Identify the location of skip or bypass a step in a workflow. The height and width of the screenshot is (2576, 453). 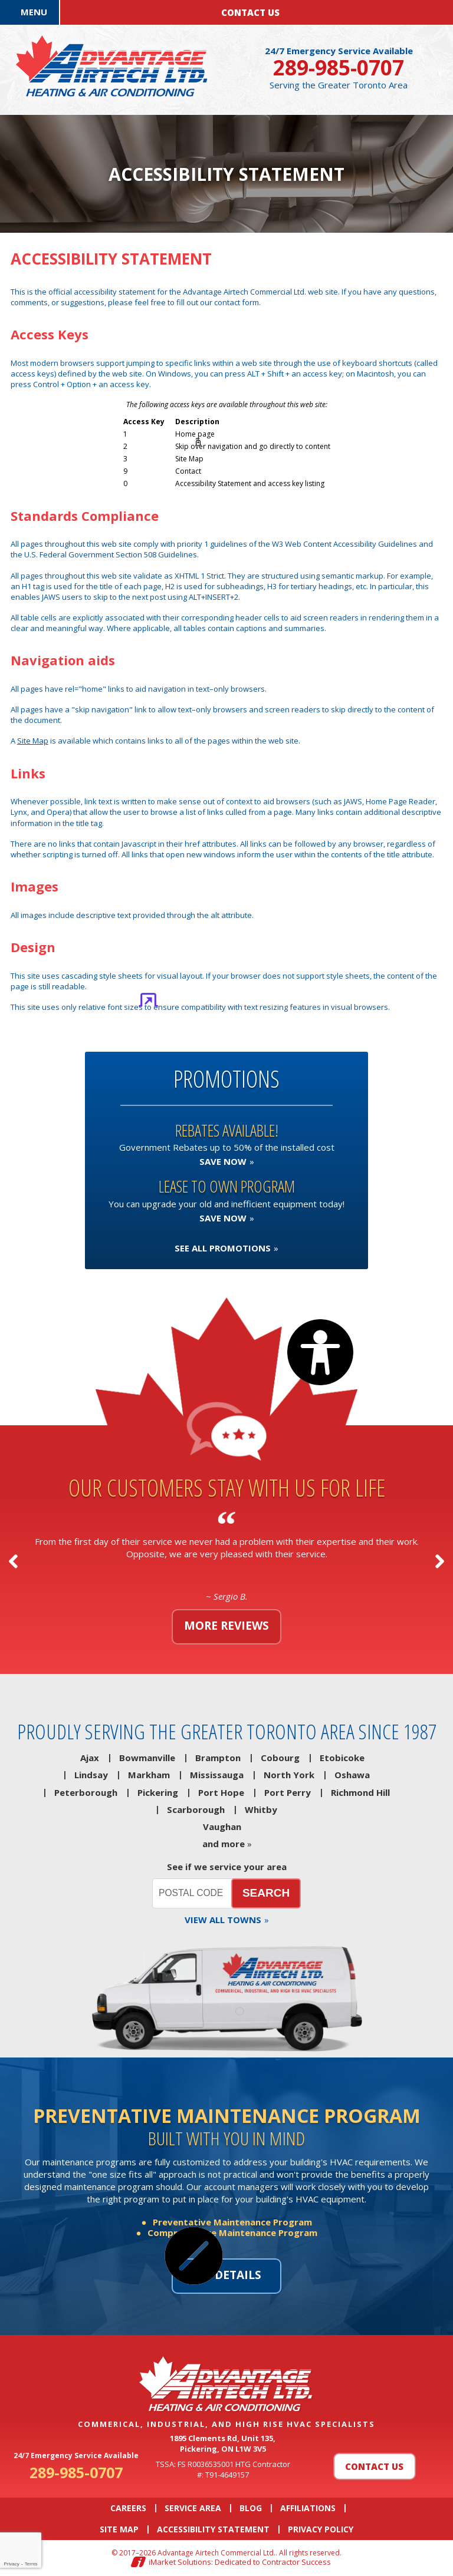
(193, 2255).